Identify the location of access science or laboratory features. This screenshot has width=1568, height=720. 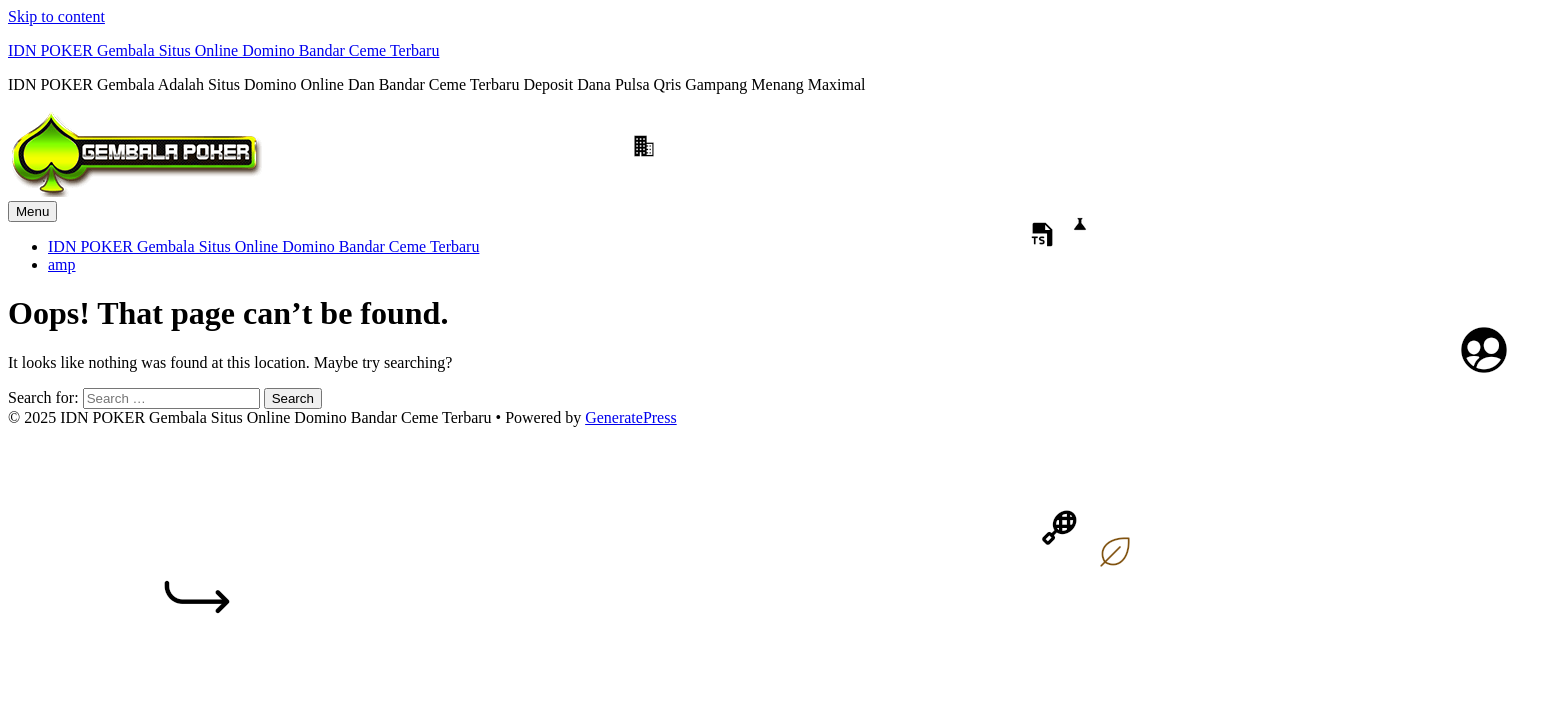
(1080, 224).